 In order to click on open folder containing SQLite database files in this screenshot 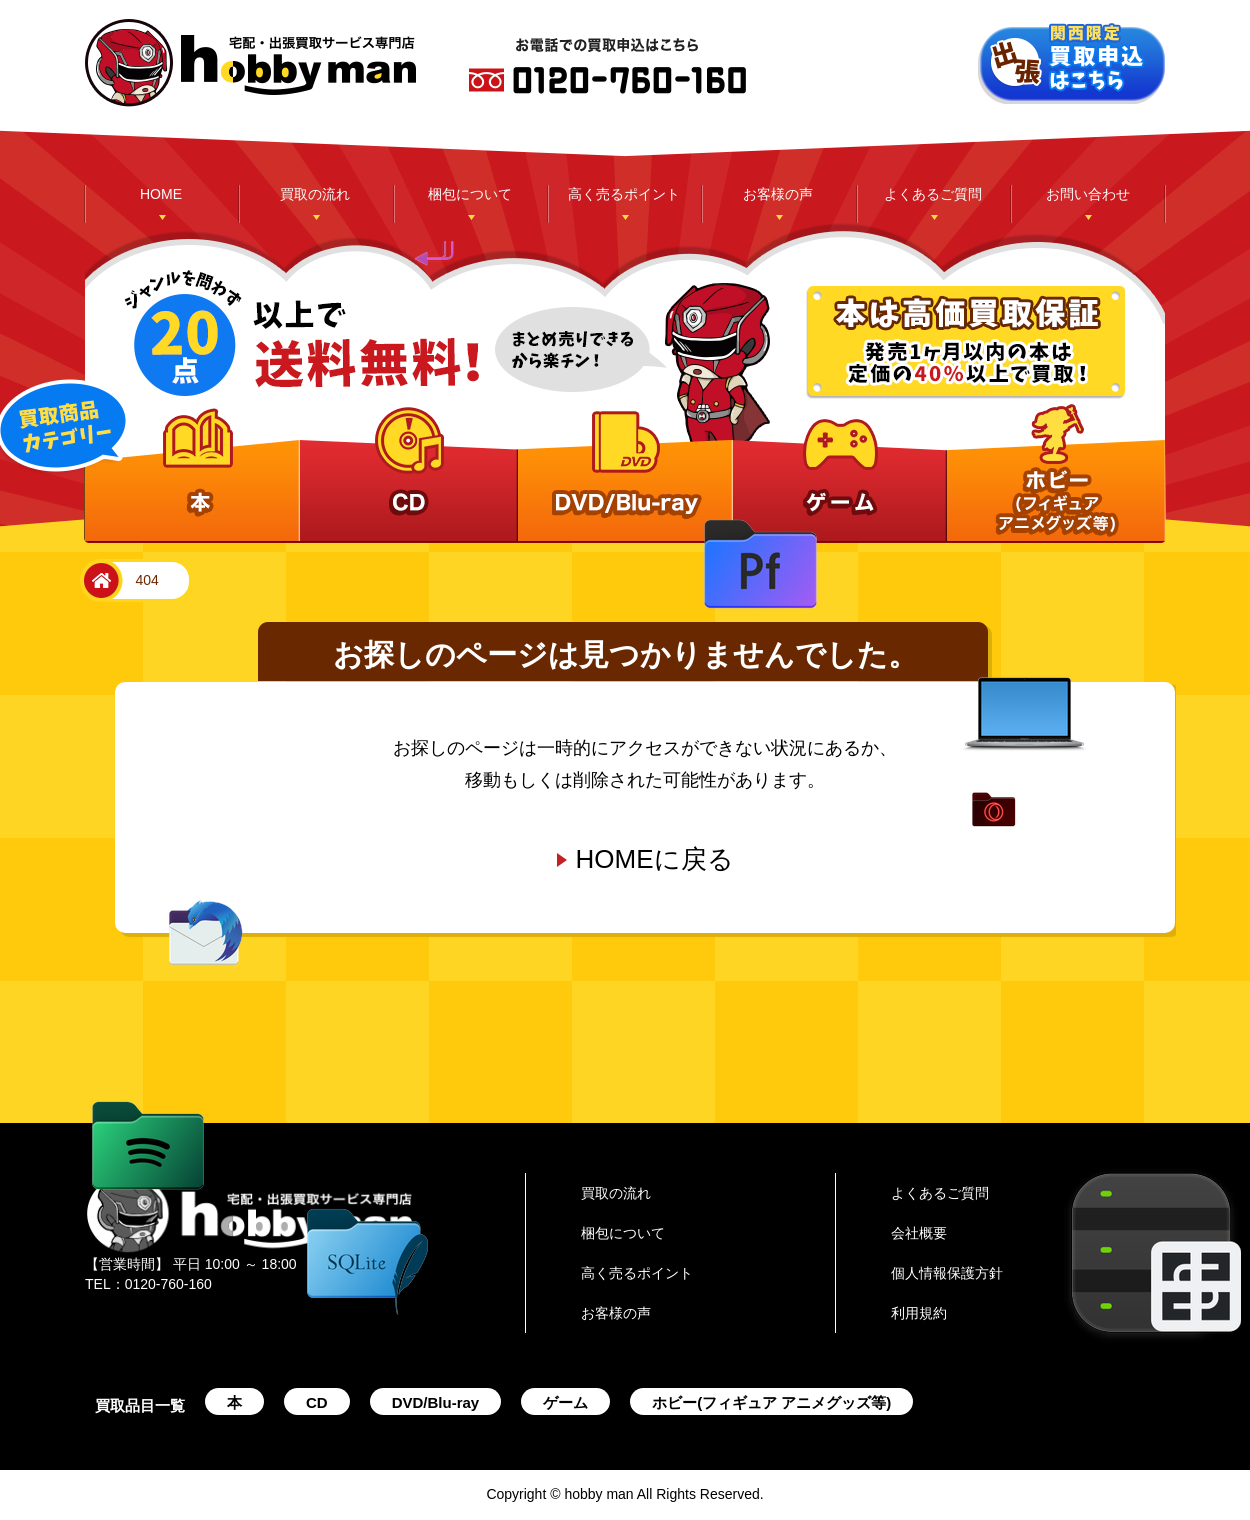, I will do `click(363, 1256)`.